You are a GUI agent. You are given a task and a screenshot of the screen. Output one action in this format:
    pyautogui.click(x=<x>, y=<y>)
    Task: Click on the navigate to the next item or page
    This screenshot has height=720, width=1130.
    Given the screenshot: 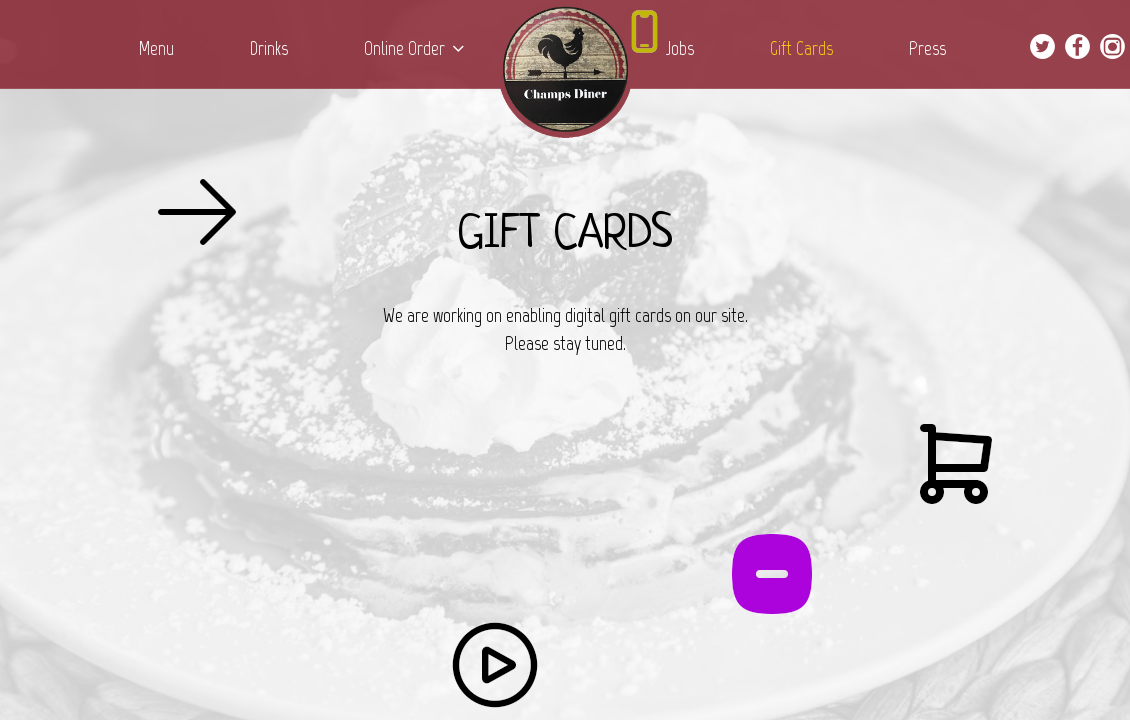 What is the action you would take?
    pyautogui.click(x=197, y=212)
    